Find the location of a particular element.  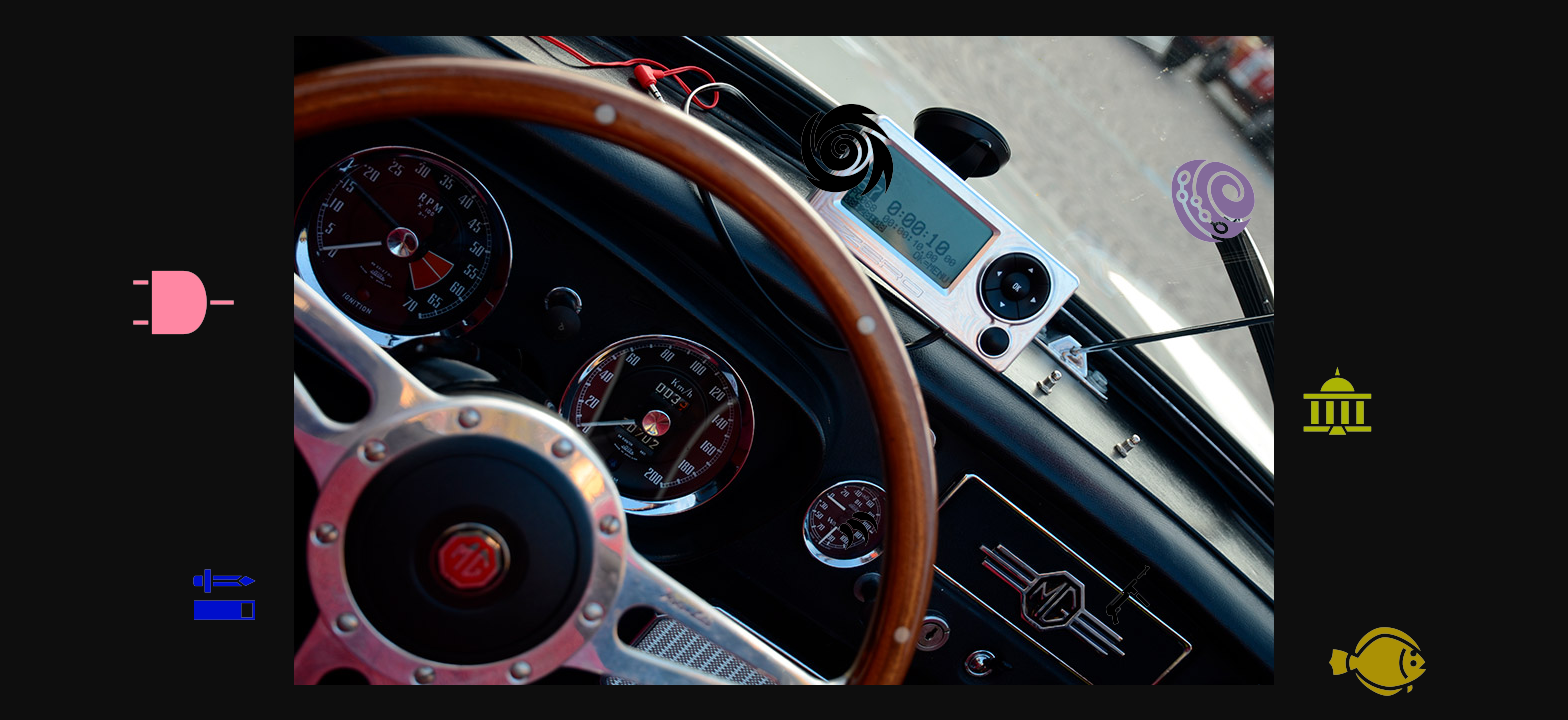

select flatfish in a fishing or aquarium game is located at coordinates (1377, 661).